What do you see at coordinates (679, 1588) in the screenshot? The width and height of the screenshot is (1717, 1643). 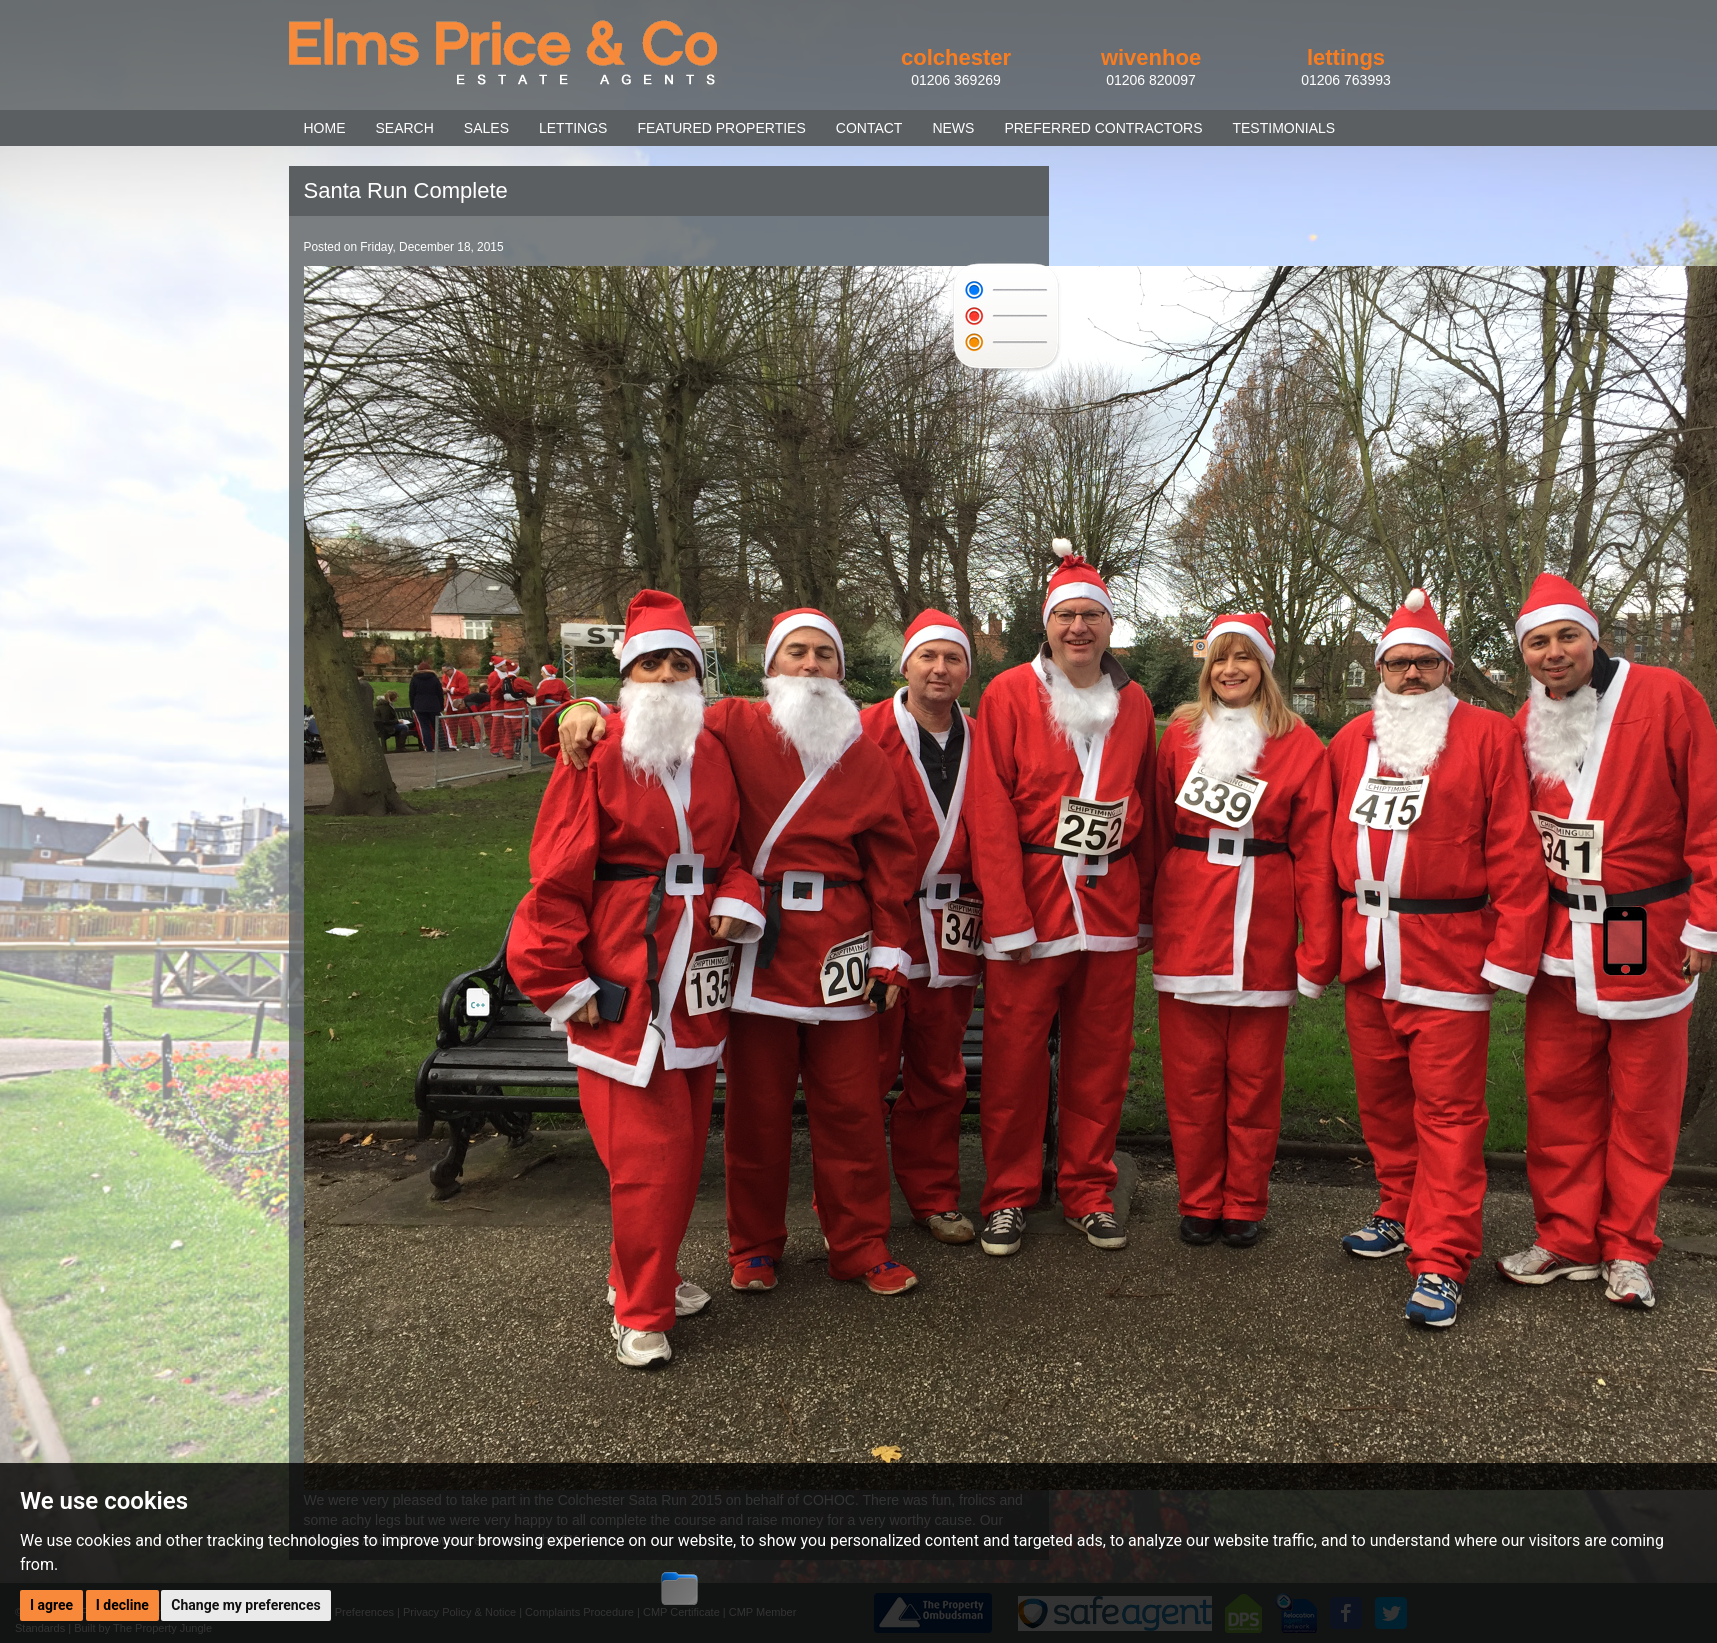 I see `open folder to view contents` at bounding box center [679, 1588].